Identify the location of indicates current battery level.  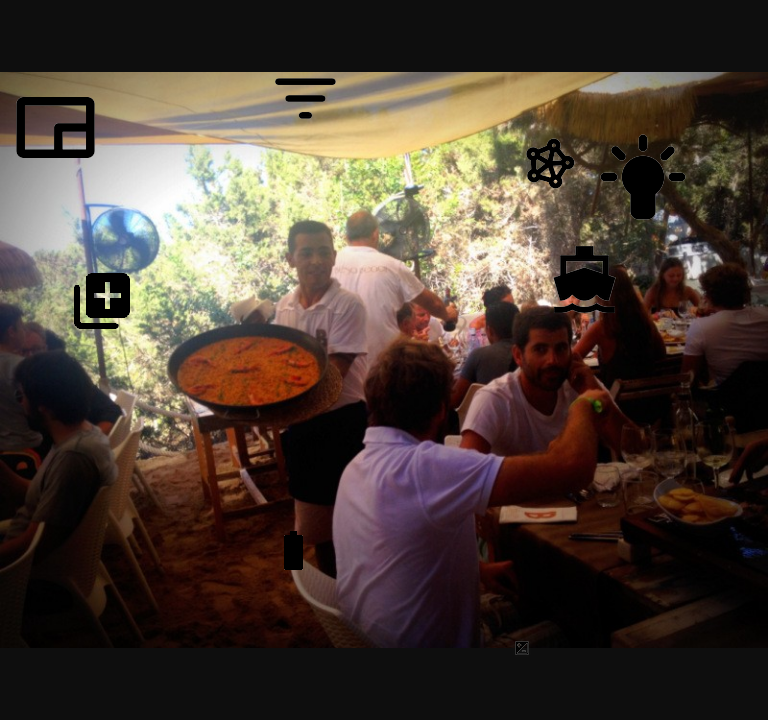
(293, 550).